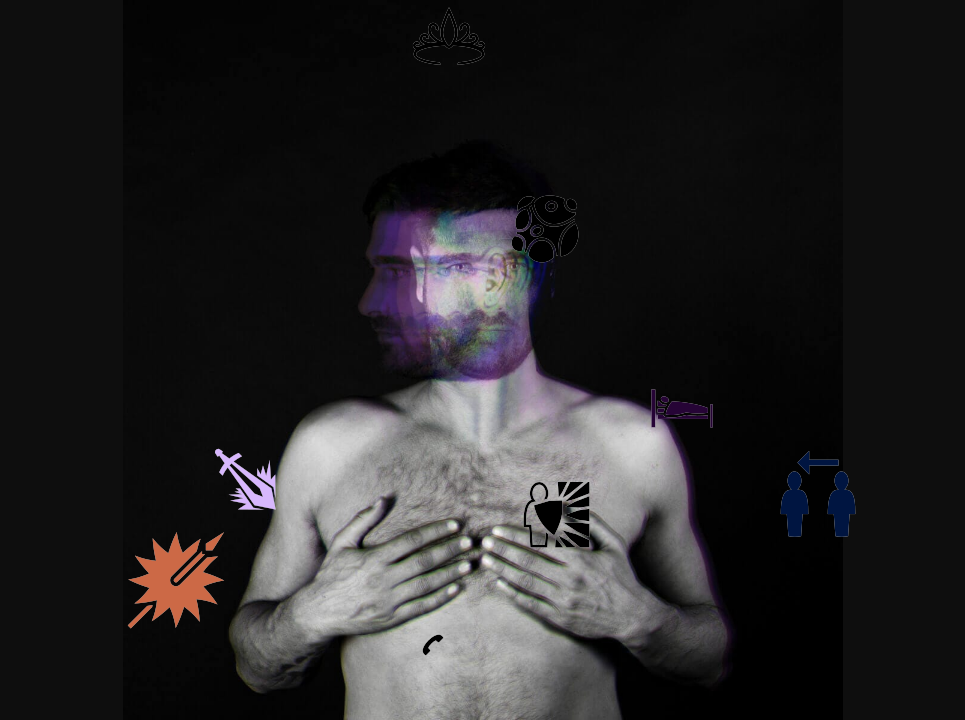  I want to click on indicates sleep mode or rest status, so click(682, 401).